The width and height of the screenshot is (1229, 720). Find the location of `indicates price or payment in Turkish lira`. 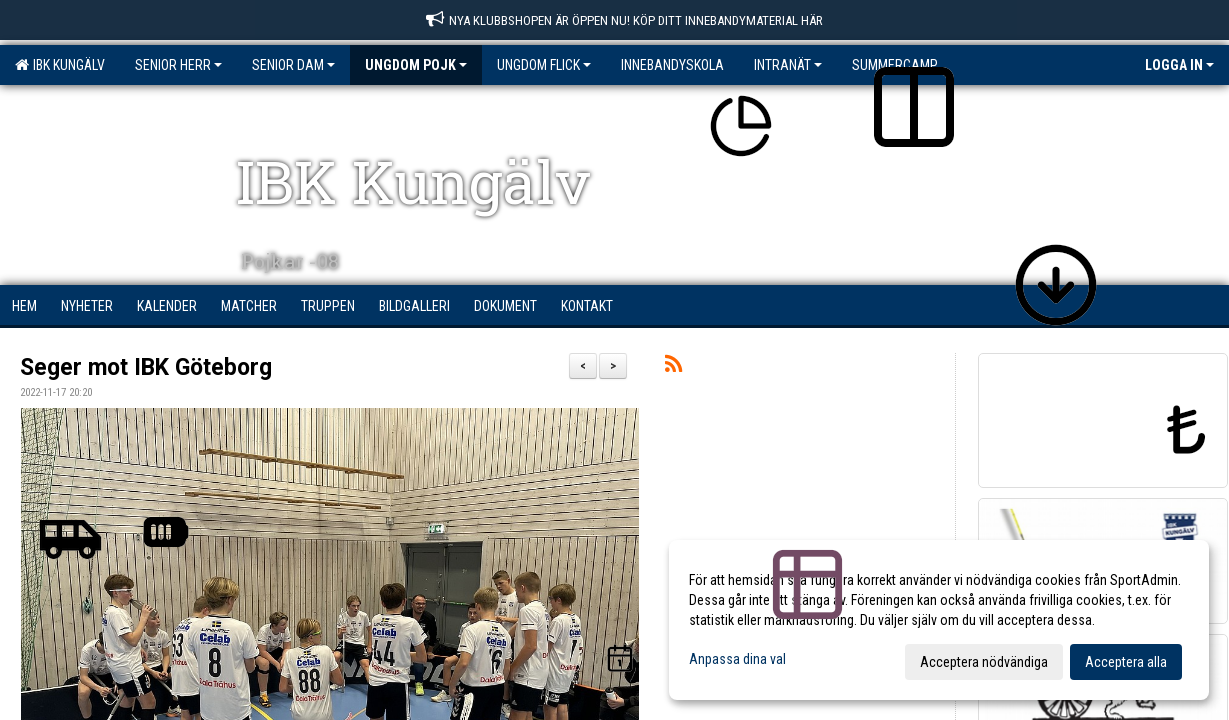

indicates price or payment in Turkish lira is located at coordinates (1183, 429).